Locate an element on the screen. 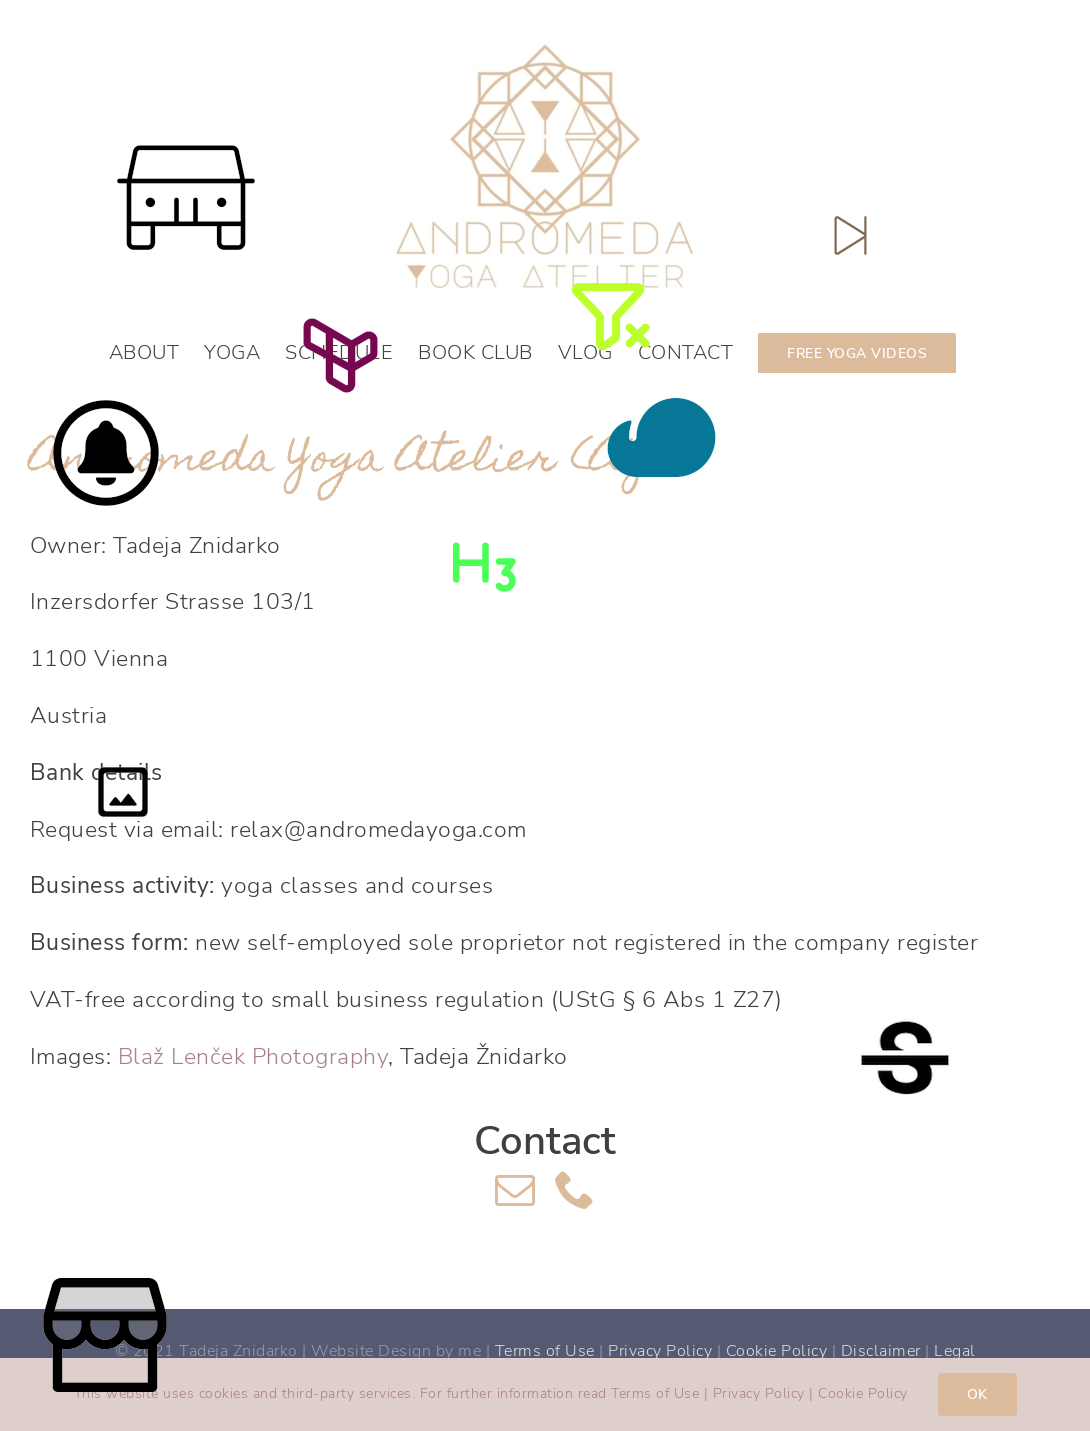 The image size is (1090, 1431). skip to the next track or media item is located at coordinates (850, 235).